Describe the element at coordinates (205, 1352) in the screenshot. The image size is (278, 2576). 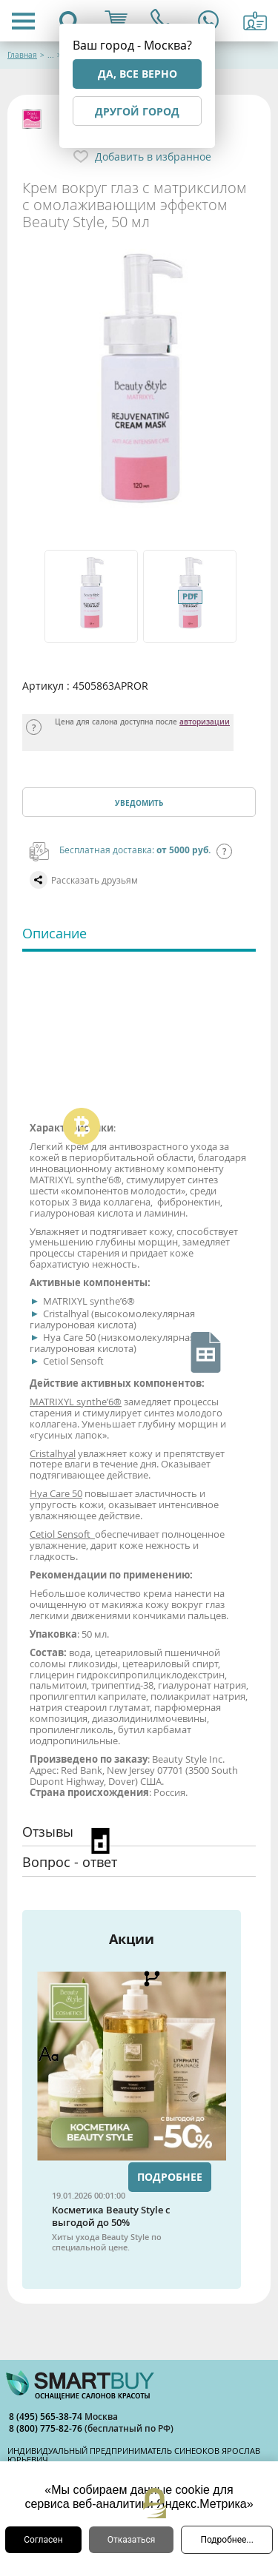
I see `open Google Sheets` at that location.